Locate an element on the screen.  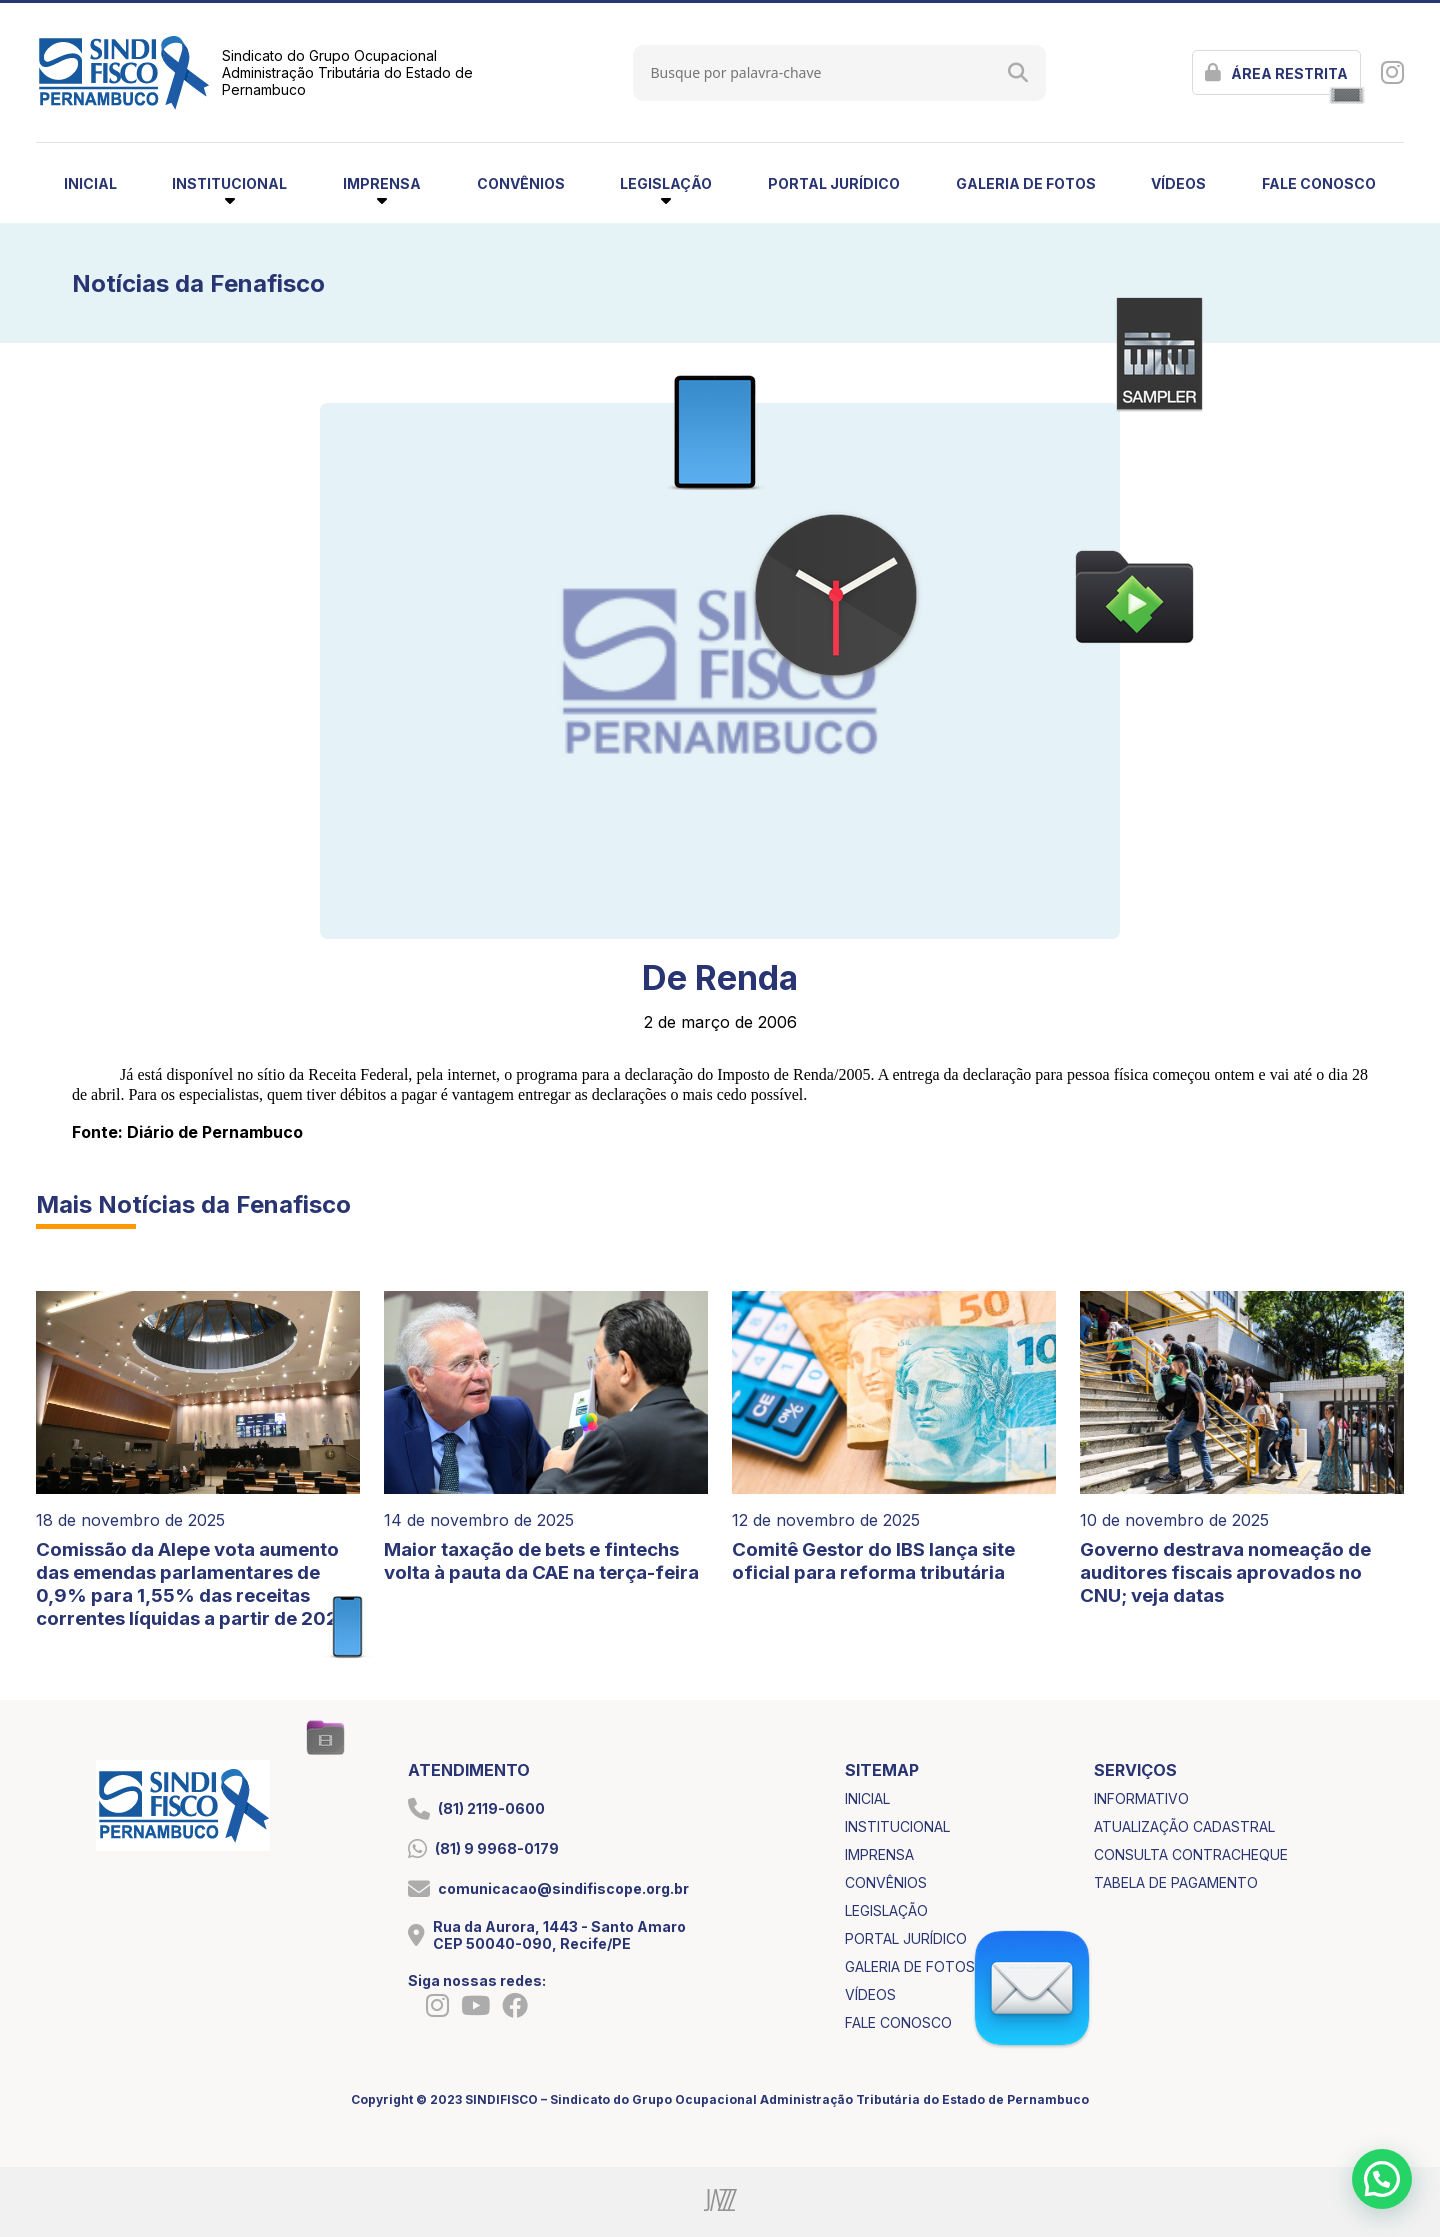
open the EXS24 sampler instrument in GarageBand is located at coordinates (1159, 356).